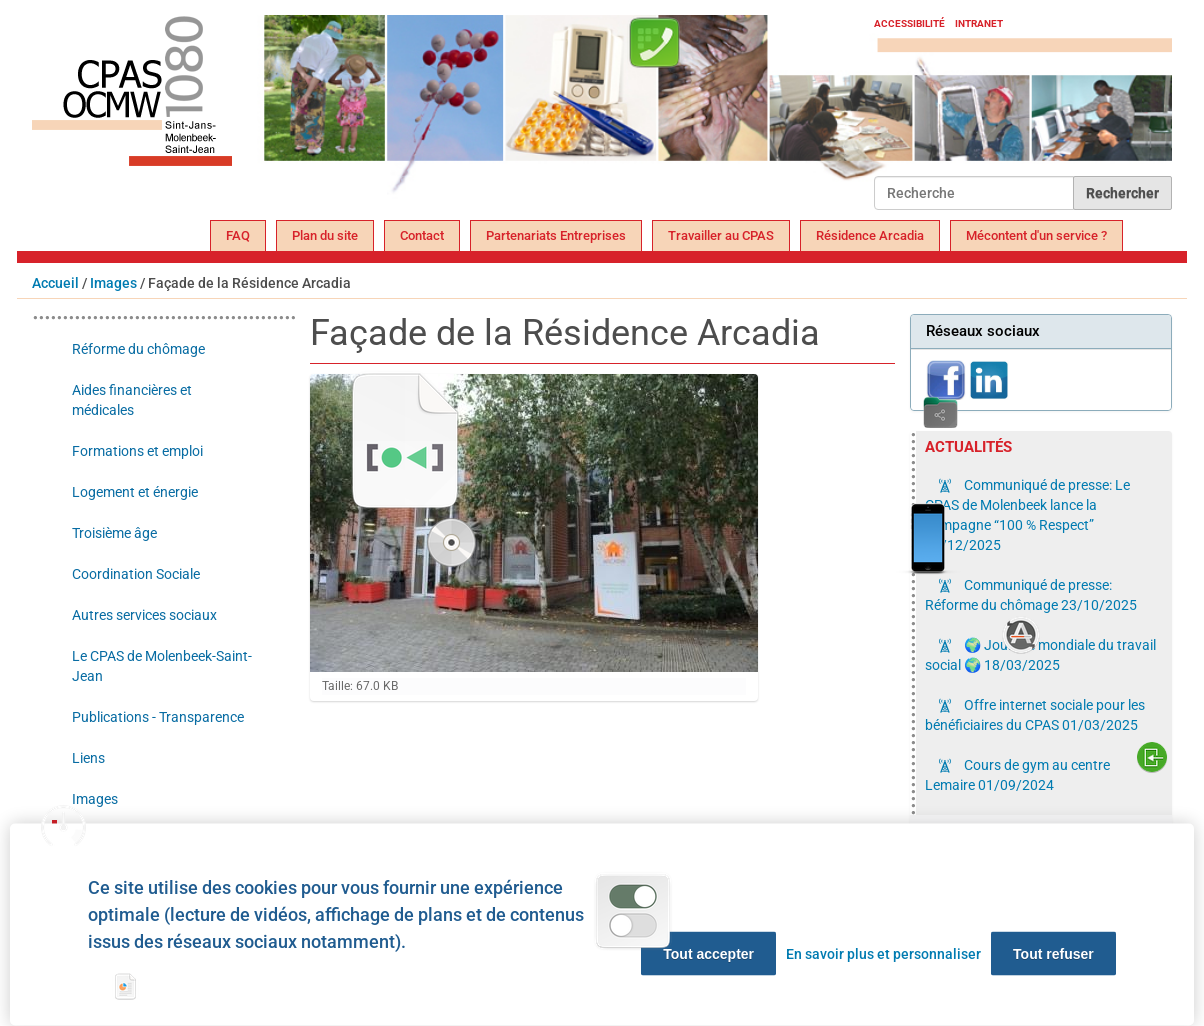  I want to click on view system performance metrics, so click(63, 825).